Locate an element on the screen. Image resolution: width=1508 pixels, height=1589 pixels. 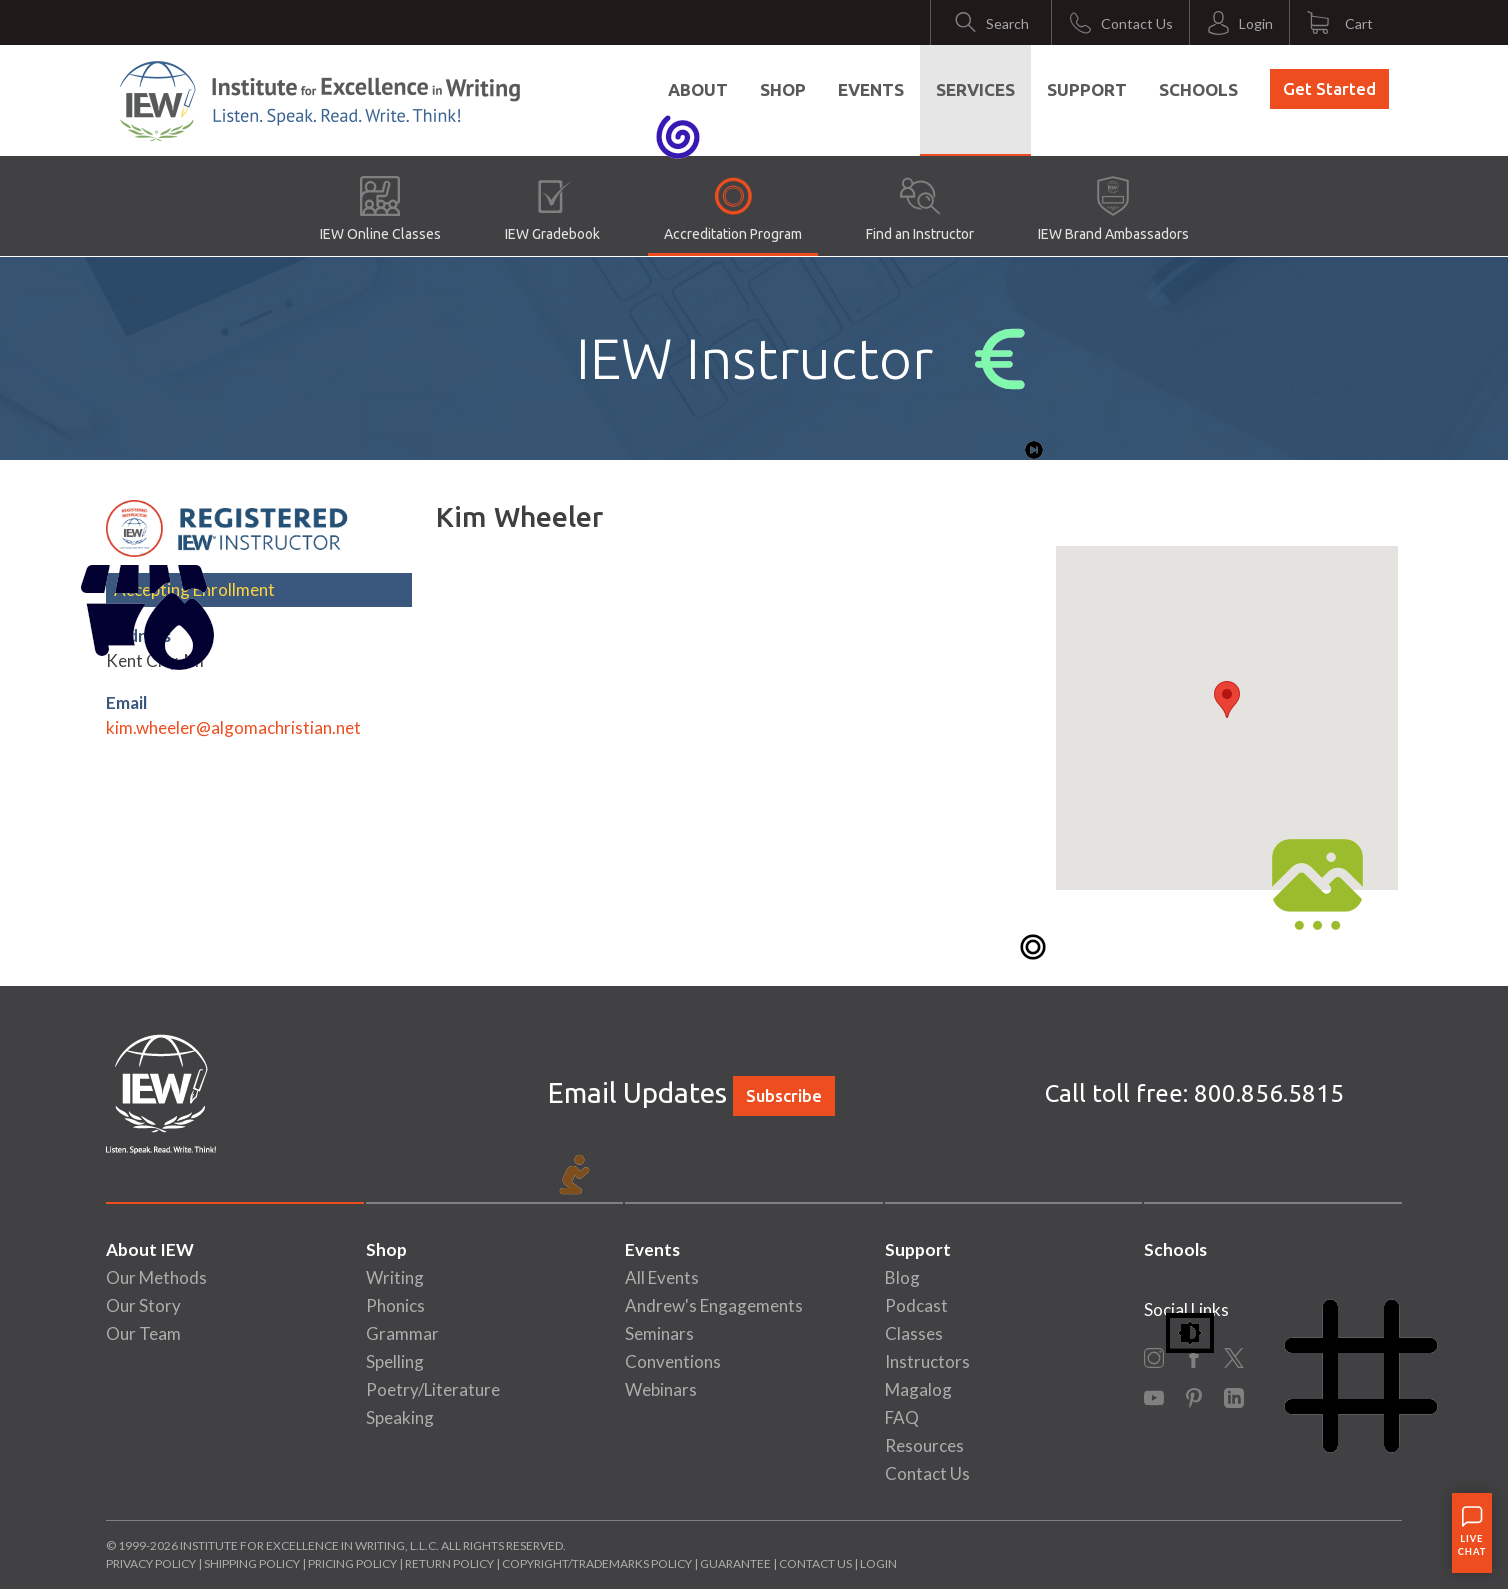
start recording audio or video is located at coordinates (1033, 947).